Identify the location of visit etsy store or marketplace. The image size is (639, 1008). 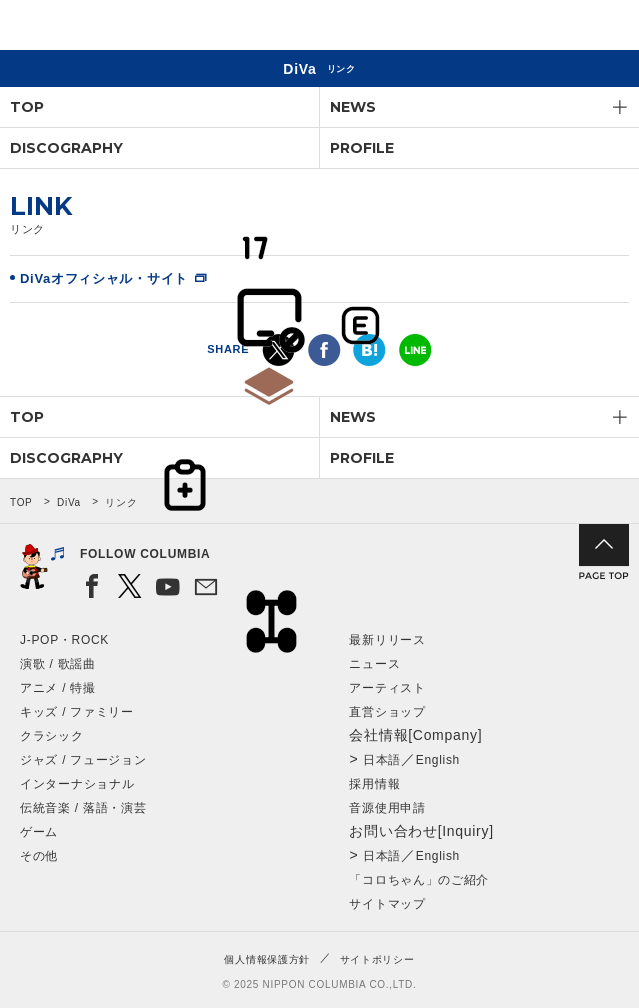
(360, 325).